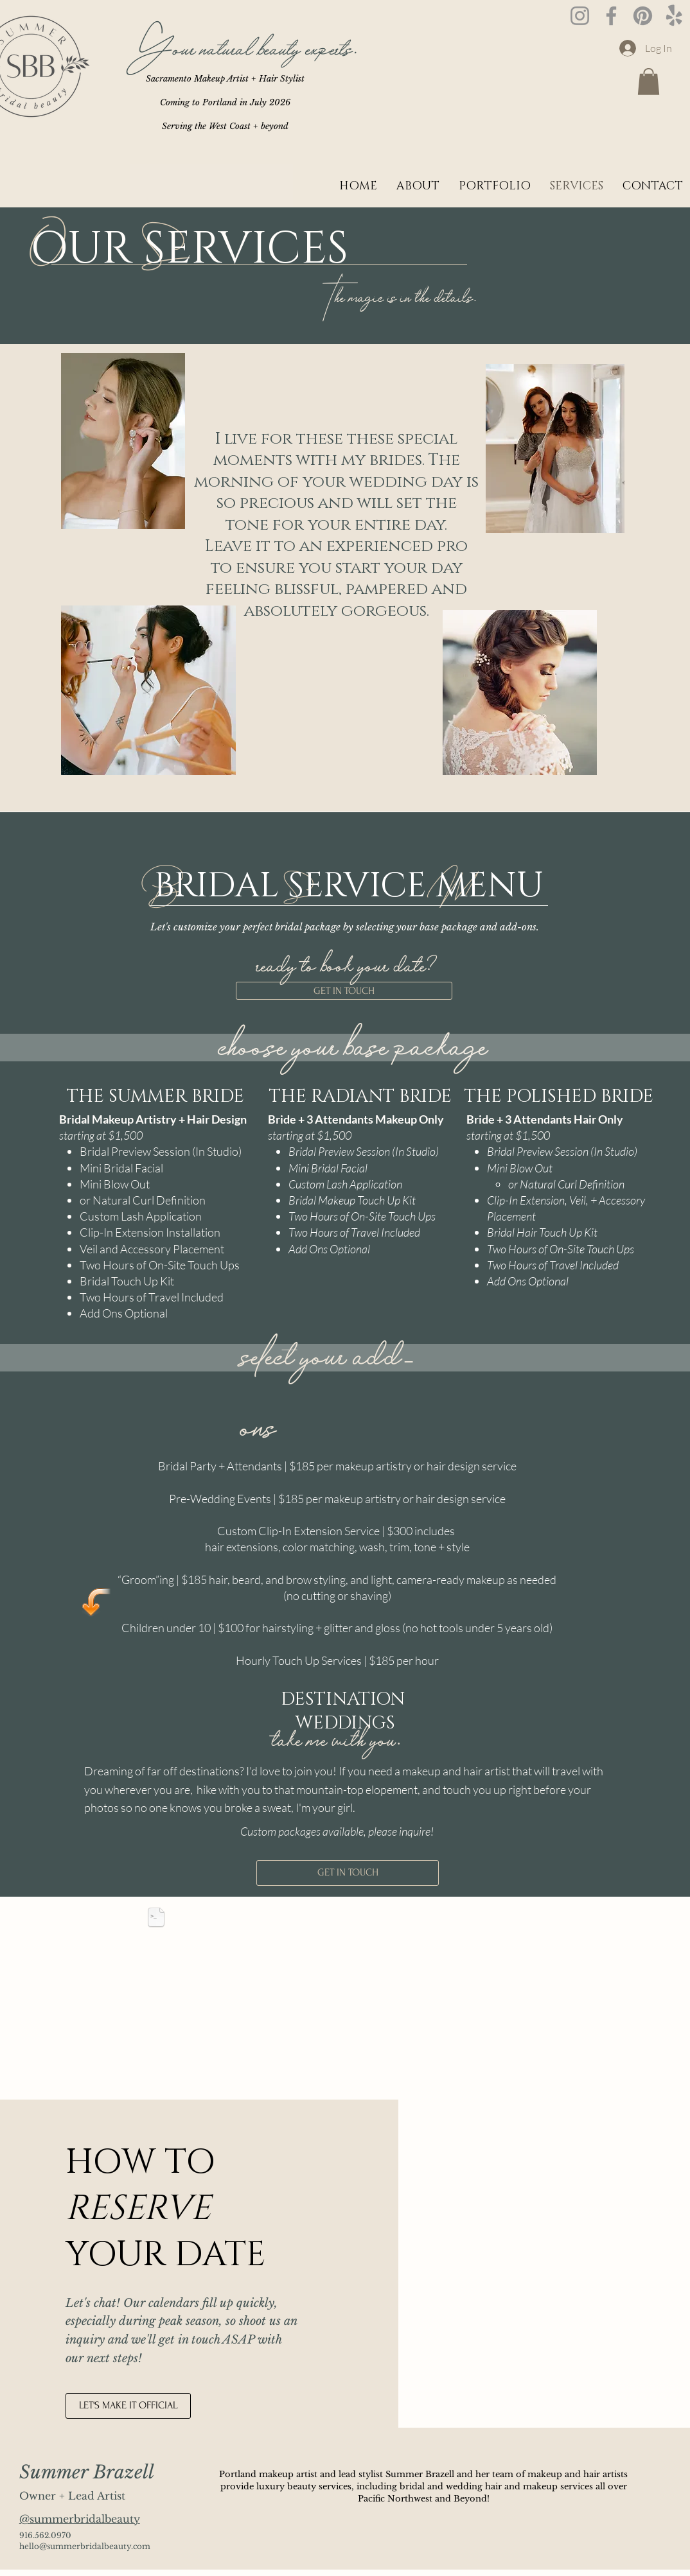 Image resolution: width=690 pixels, height=2576 pixels. I want to click on shell script or terminal executable file, so click(156, 1917).